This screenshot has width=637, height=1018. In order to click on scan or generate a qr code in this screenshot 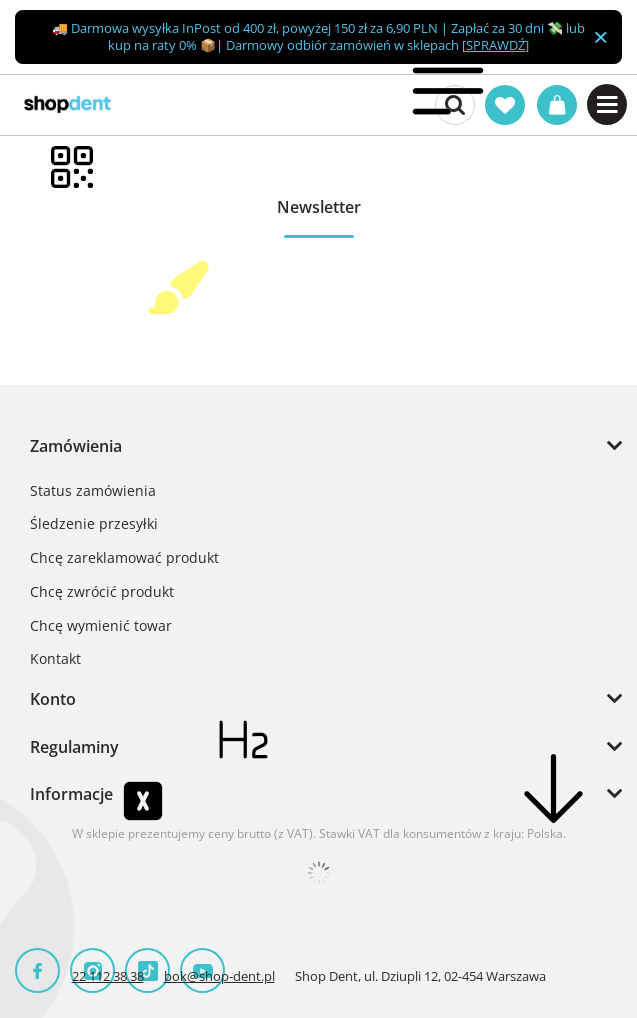, I will do `click(72, 167)`.